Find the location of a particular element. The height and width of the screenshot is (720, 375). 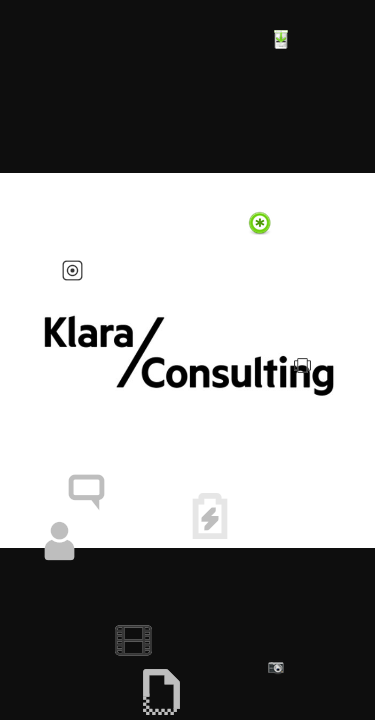

default user profile placeholder is located at coordinates (59, 539).